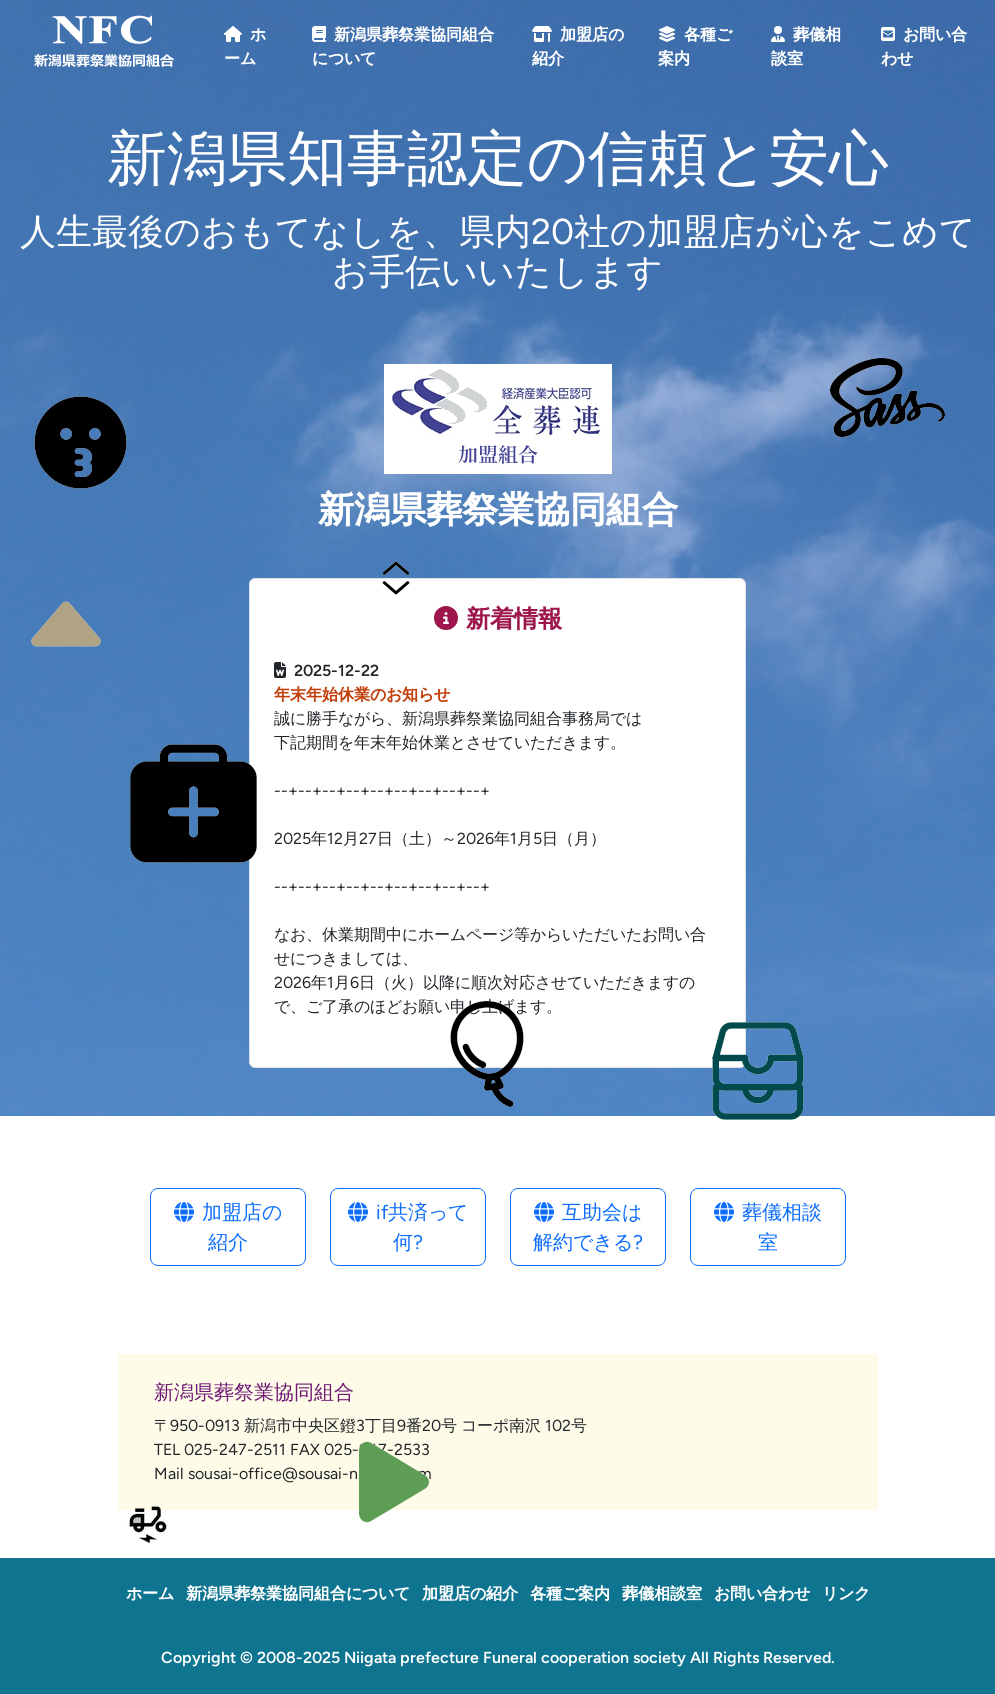 This screenshot has width=995, height=1694. Describe the element at coordinates (193, 803) in the screenshot. I see `access health or medical information` at that location.